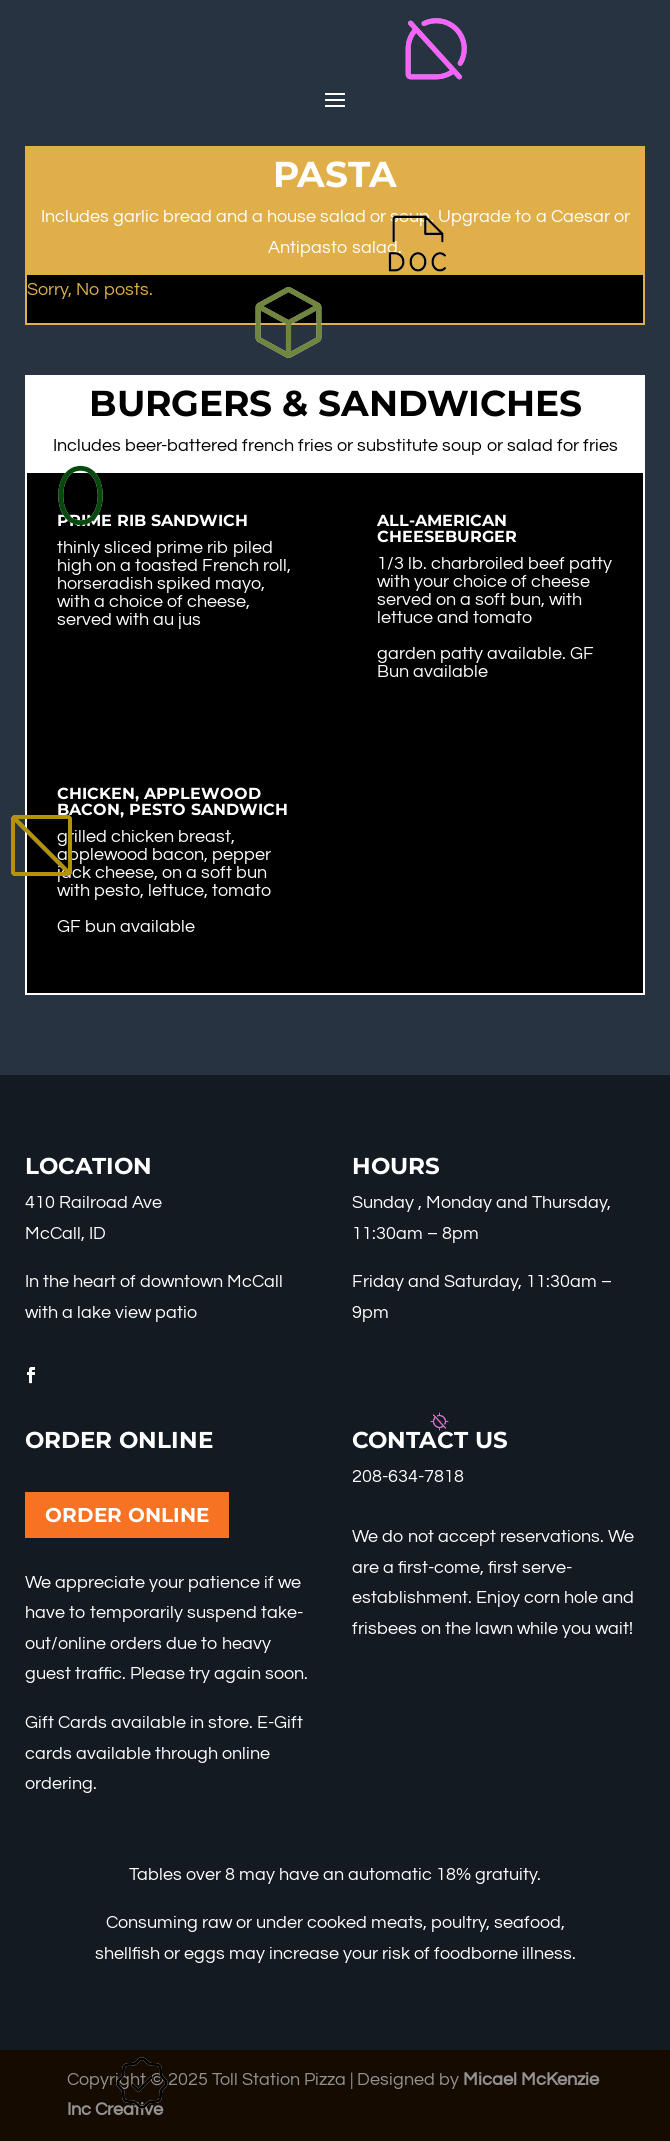 This screenshot has width=670, height=2141. I want to click on view 3D model or object, so click(288, 322).